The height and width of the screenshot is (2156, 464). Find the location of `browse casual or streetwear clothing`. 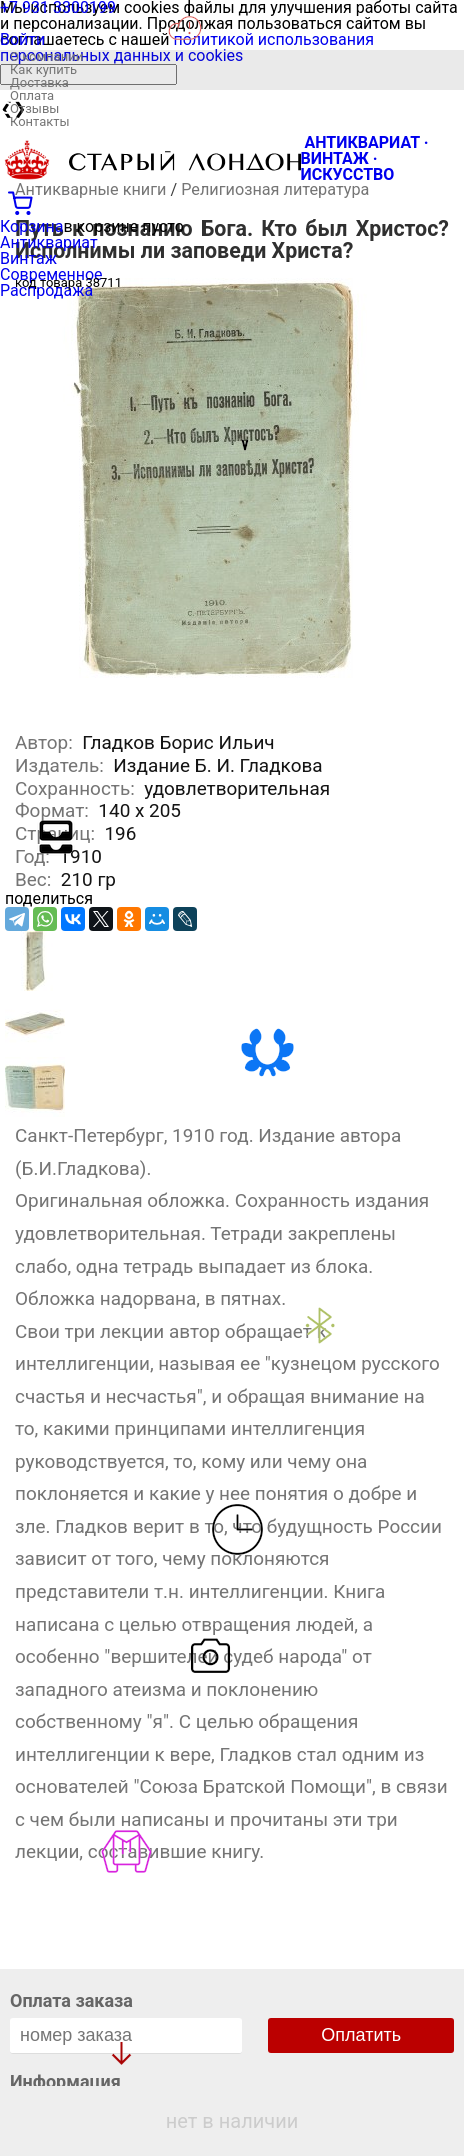

browse casual or streetwear clothing is located at coordinates (126, 1851).